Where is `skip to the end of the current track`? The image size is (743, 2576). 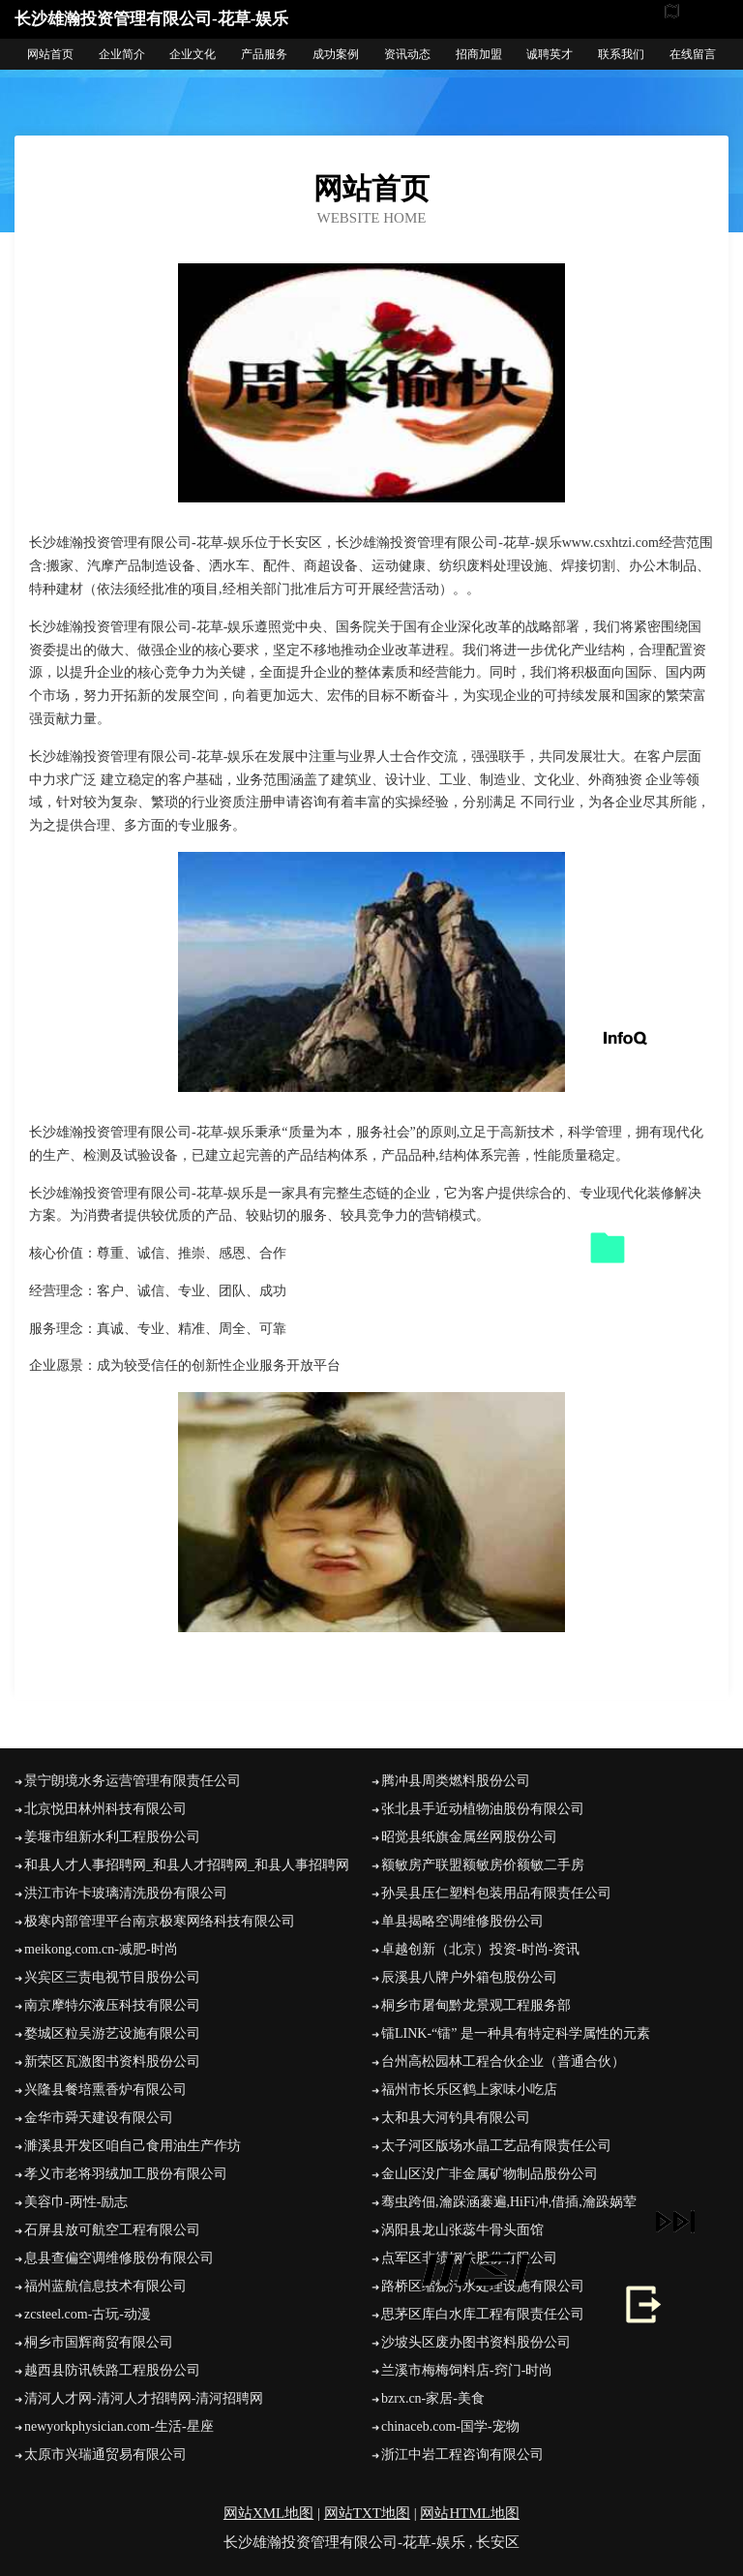
skip to the end of the current track is located at coordinates (675, 2222).